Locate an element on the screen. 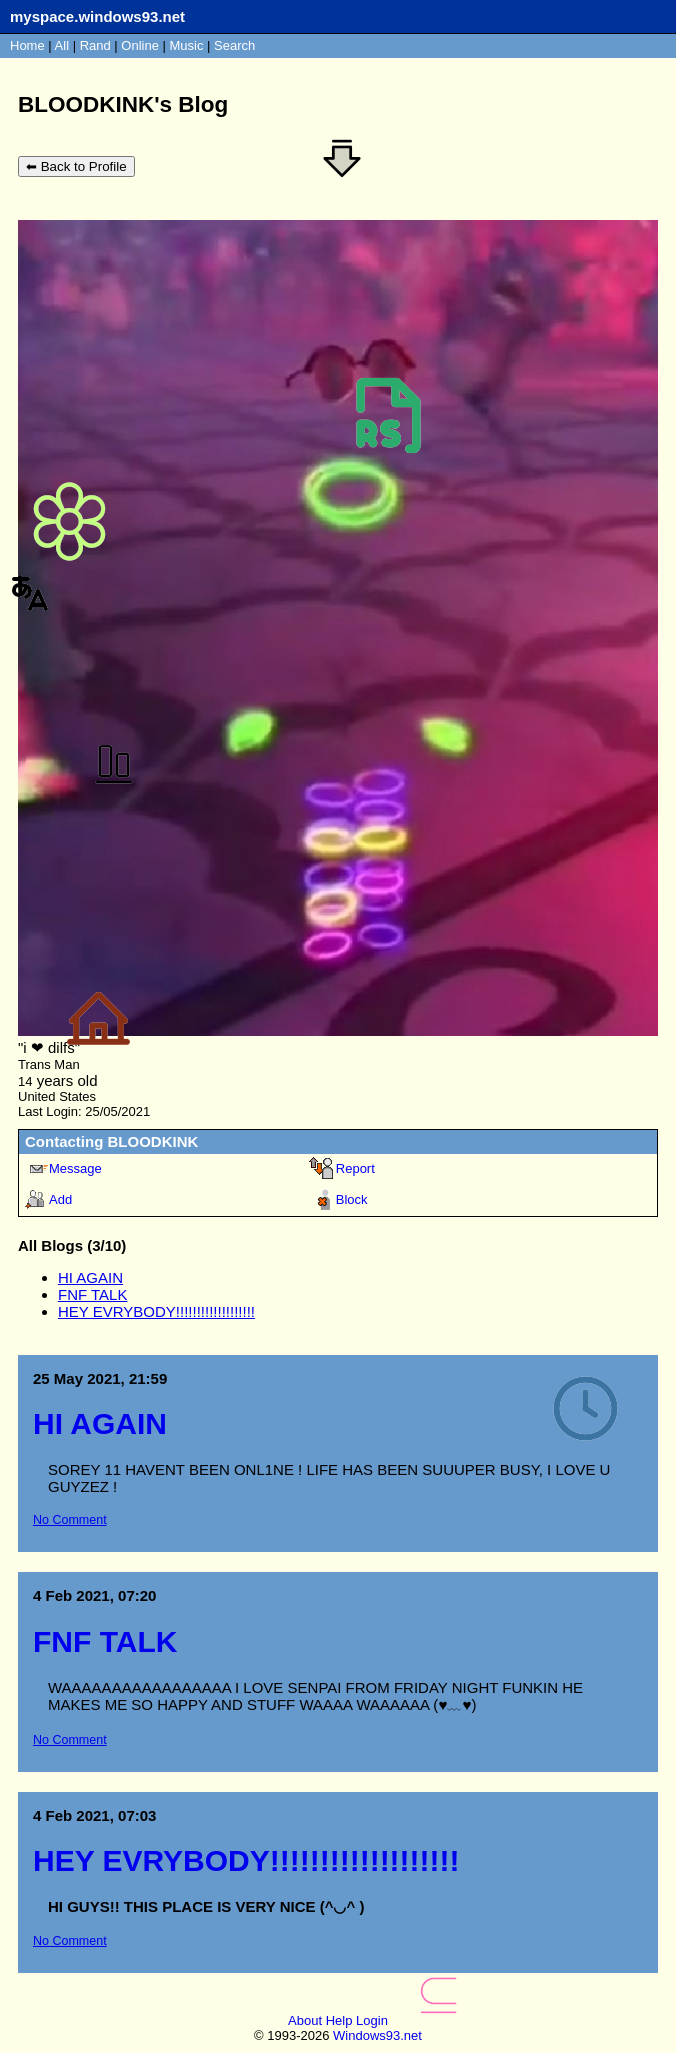  view current time is located at coordinates (585, 1408).